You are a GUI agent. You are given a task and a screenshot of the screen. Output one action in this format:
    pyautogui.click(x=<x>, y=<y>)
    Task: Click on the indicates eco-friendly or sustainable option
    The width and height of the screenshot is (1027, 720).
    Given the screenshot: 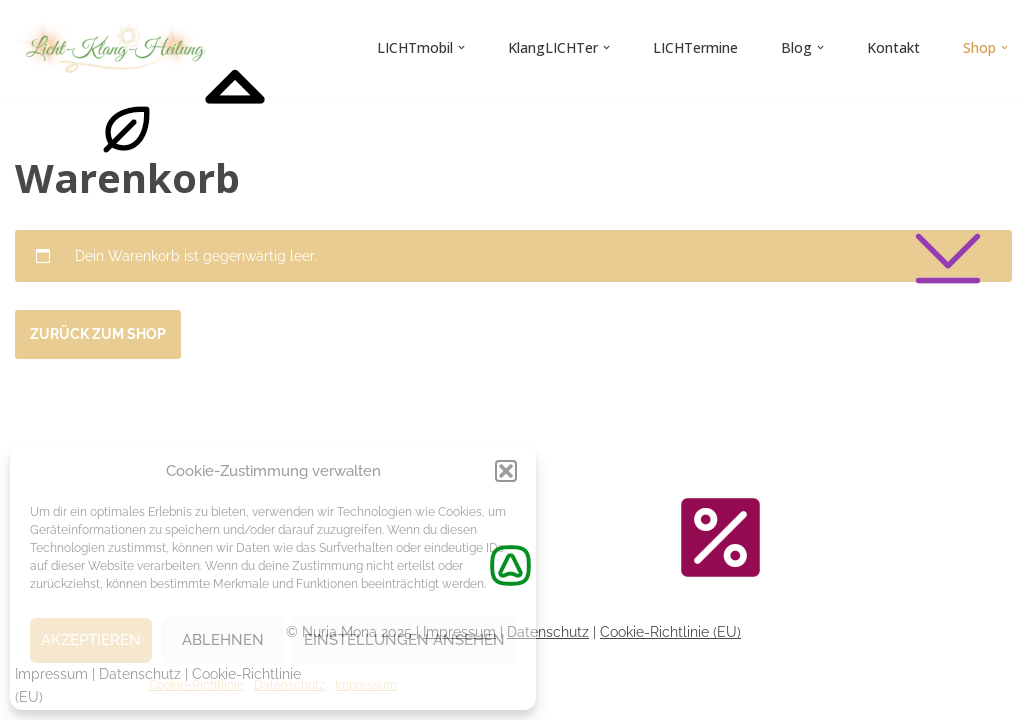 What is the action you would take?
    pyautogui.click(x=126, y=129)
    